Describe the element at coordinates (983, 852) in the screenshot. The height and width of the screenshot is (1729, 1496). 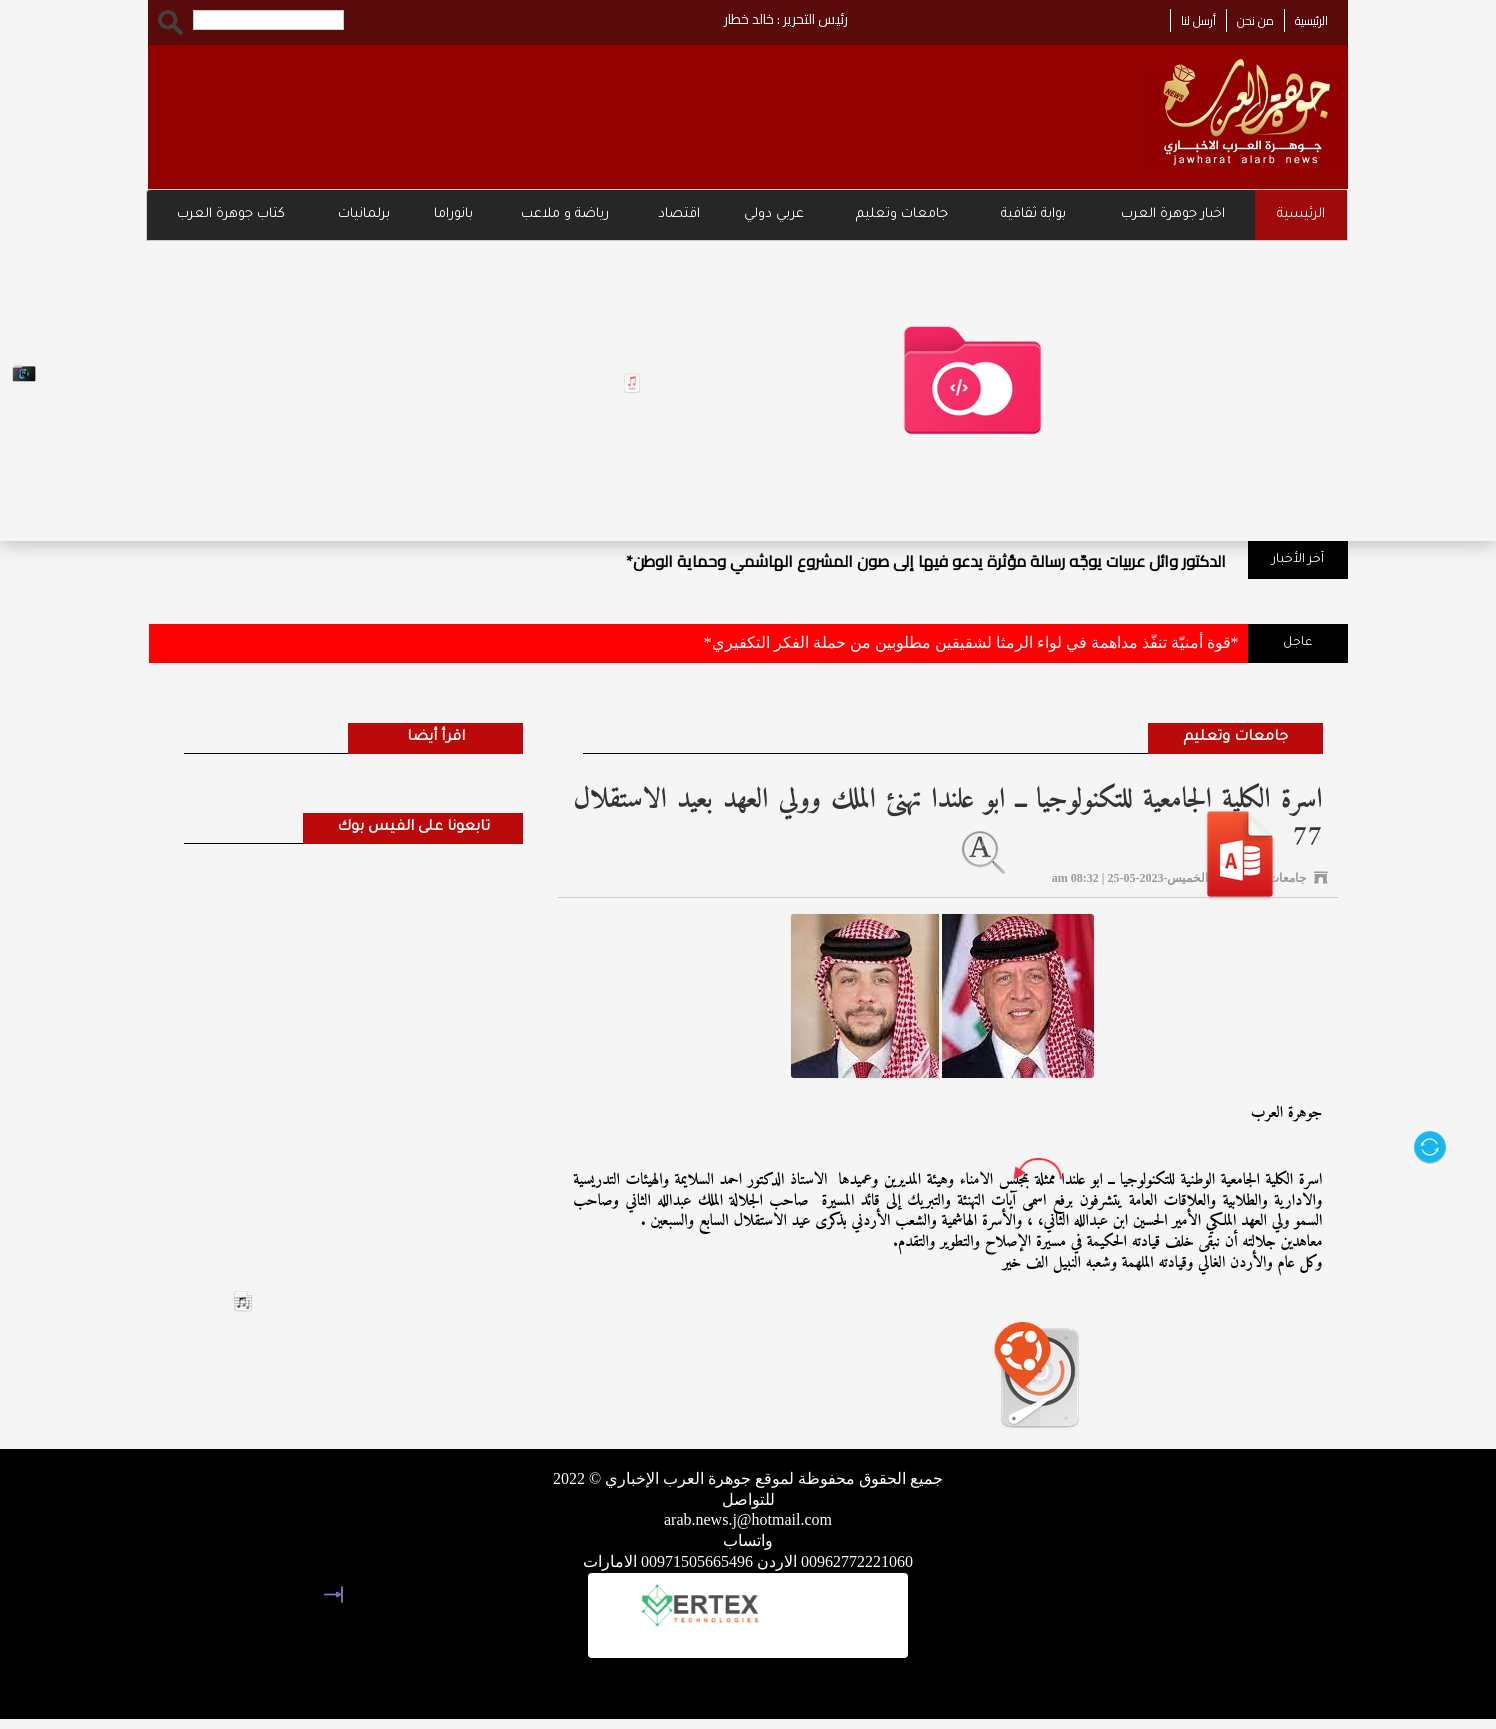
I see `search for files or documents` at that location.